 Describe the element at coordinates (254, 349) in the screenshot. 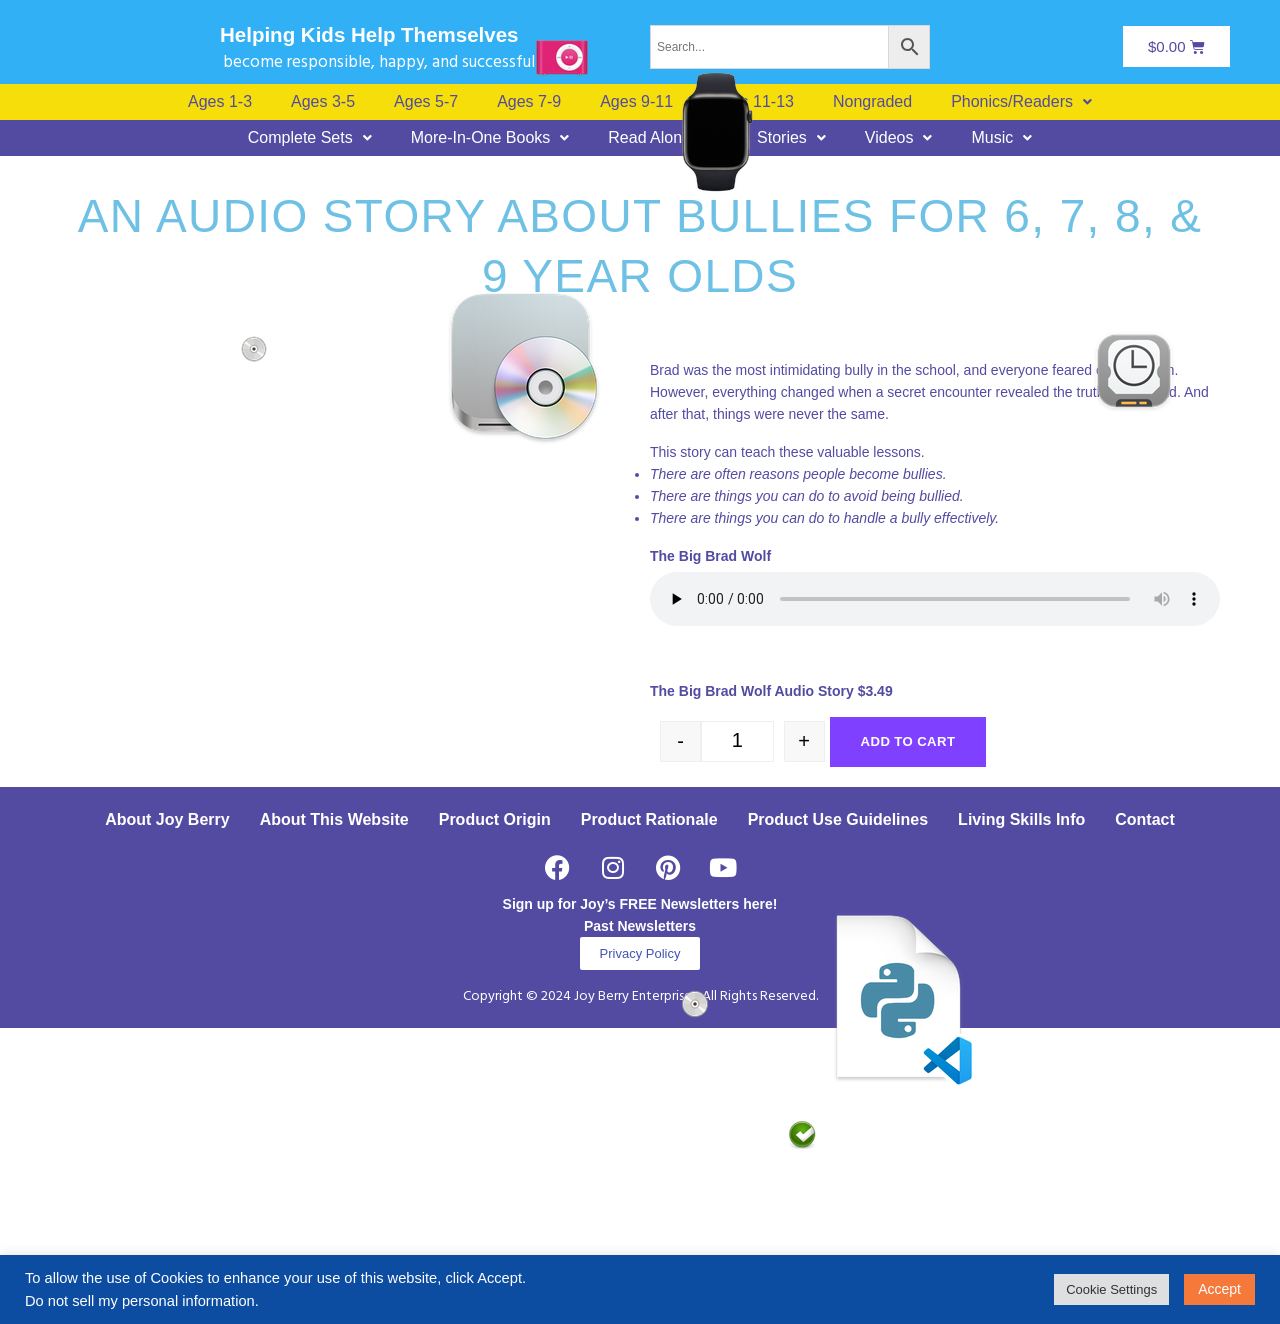

I see `access CD/DVD drive contents` at that location.